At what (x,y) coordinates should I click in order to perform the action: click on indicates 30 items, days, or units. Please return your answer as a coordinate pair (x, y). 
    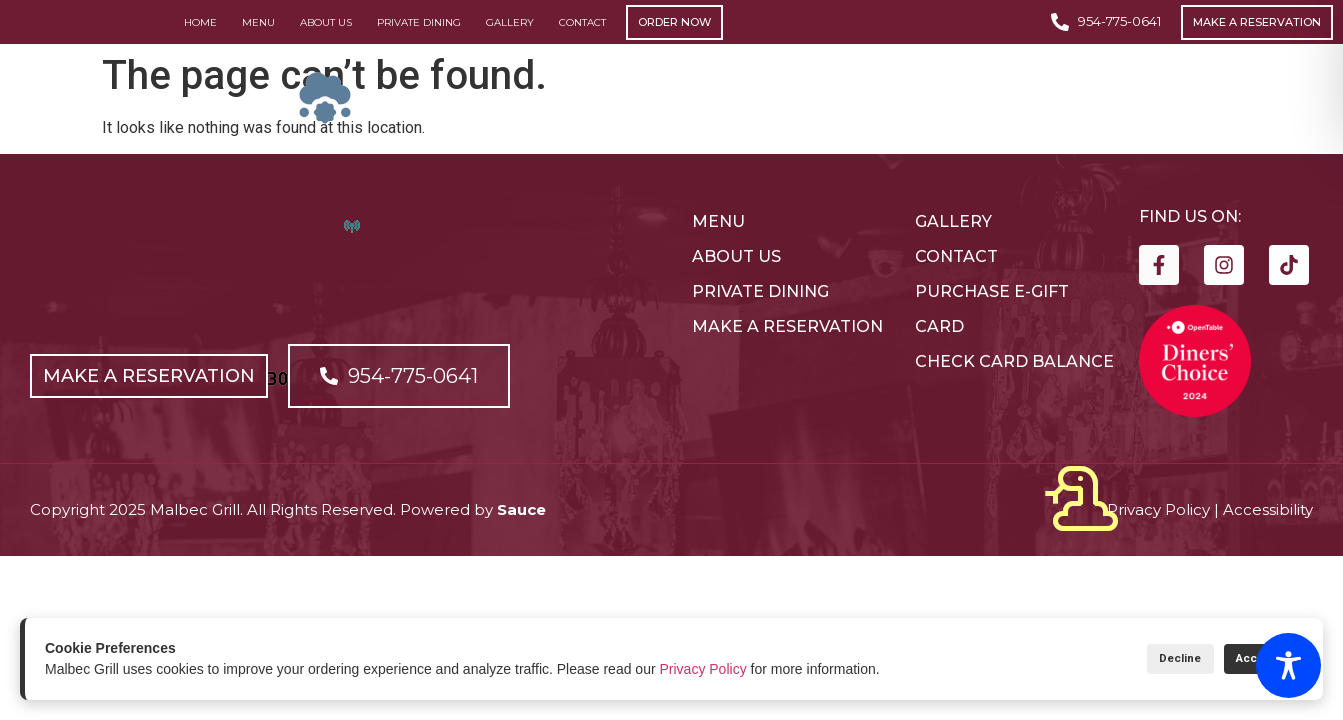
    Looking at the image, I should click on (277, 378).